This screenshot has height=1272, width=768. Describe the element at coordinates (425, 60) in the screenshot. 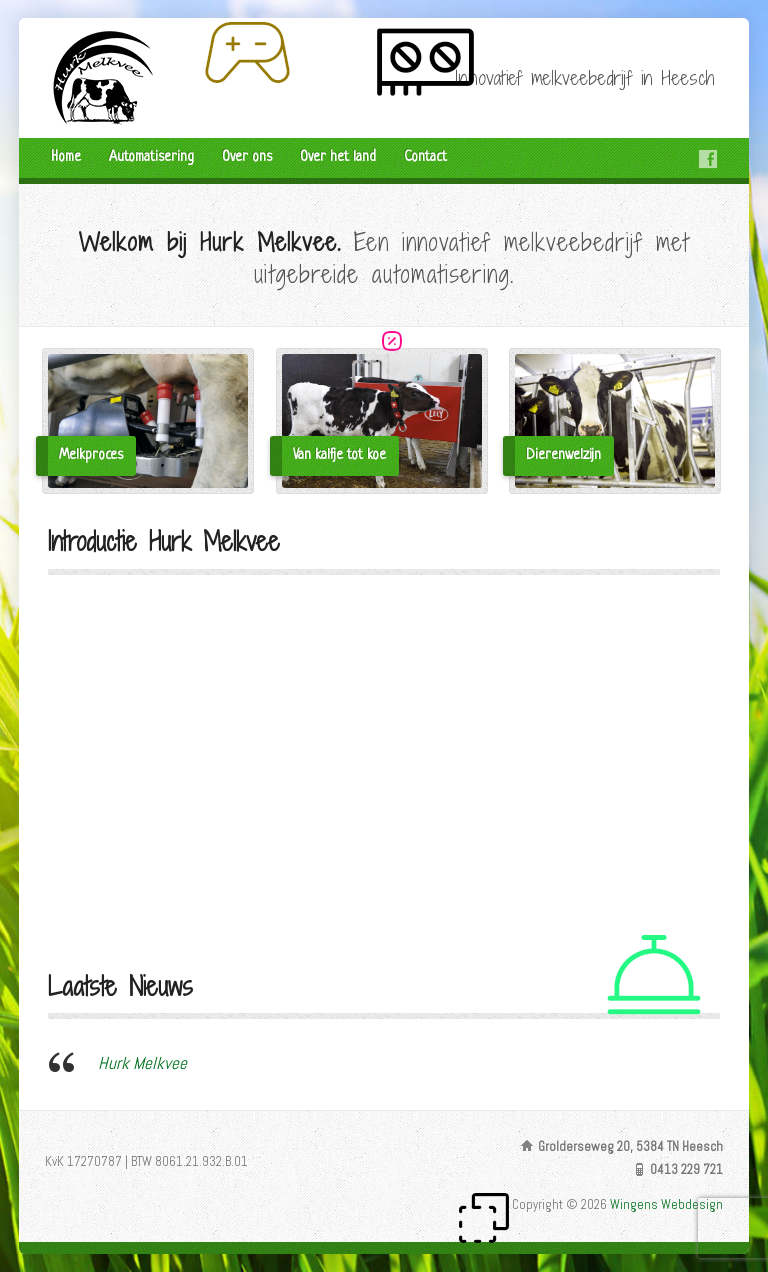

I see `view graphics card or GPU information` at that location.